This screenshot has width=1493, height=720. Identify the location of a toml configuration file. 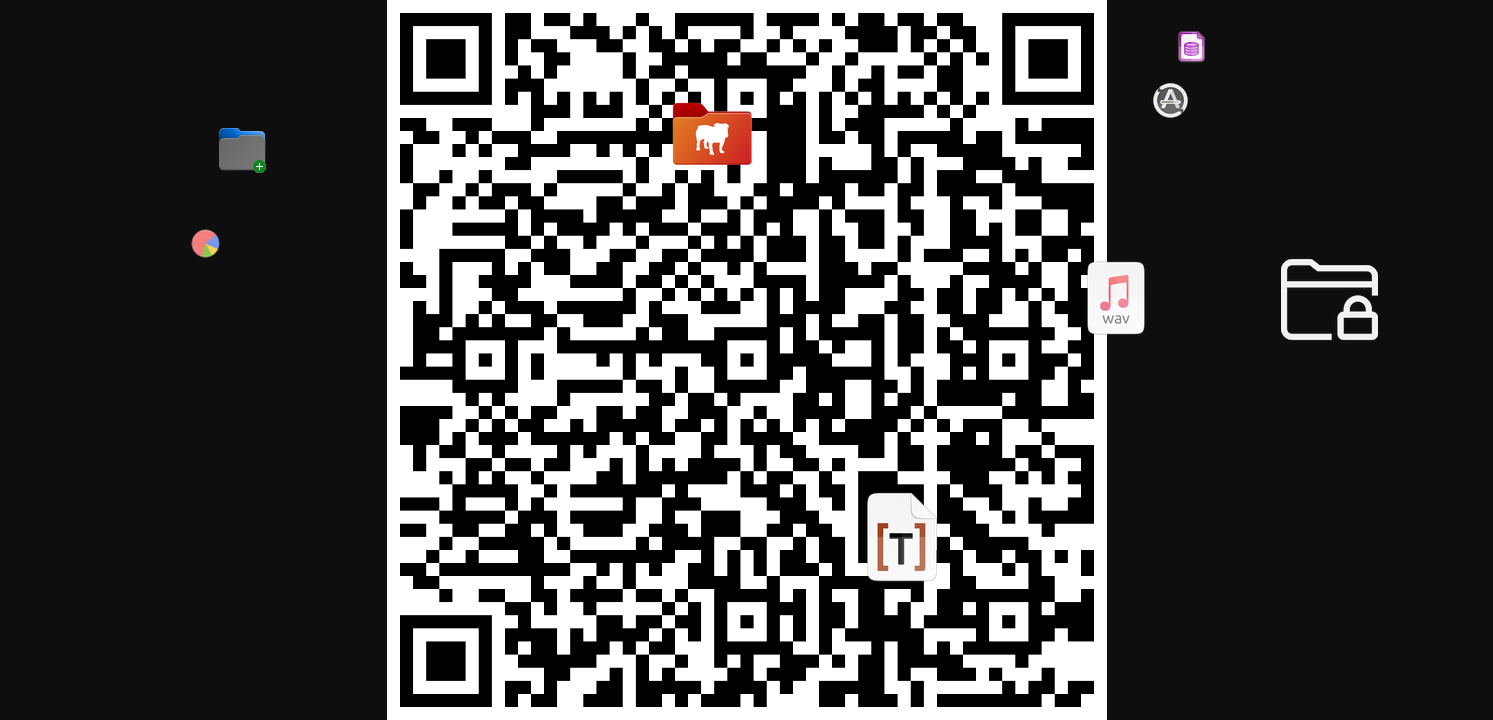
(902, 537).